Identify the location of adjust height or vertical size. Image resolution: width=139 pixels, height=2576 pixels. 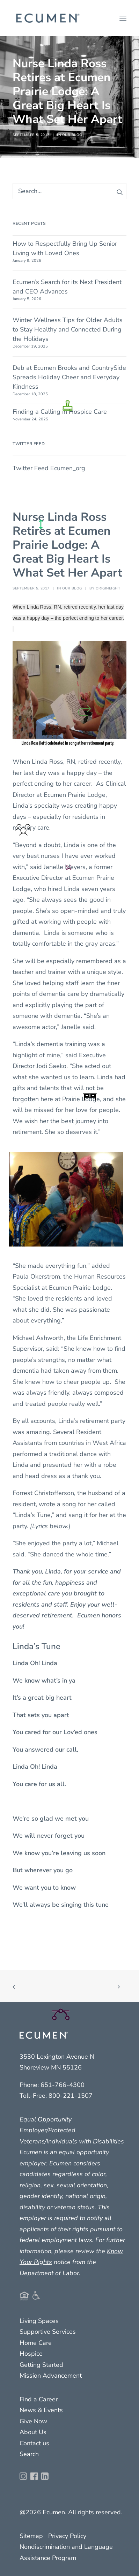
(41, 524).